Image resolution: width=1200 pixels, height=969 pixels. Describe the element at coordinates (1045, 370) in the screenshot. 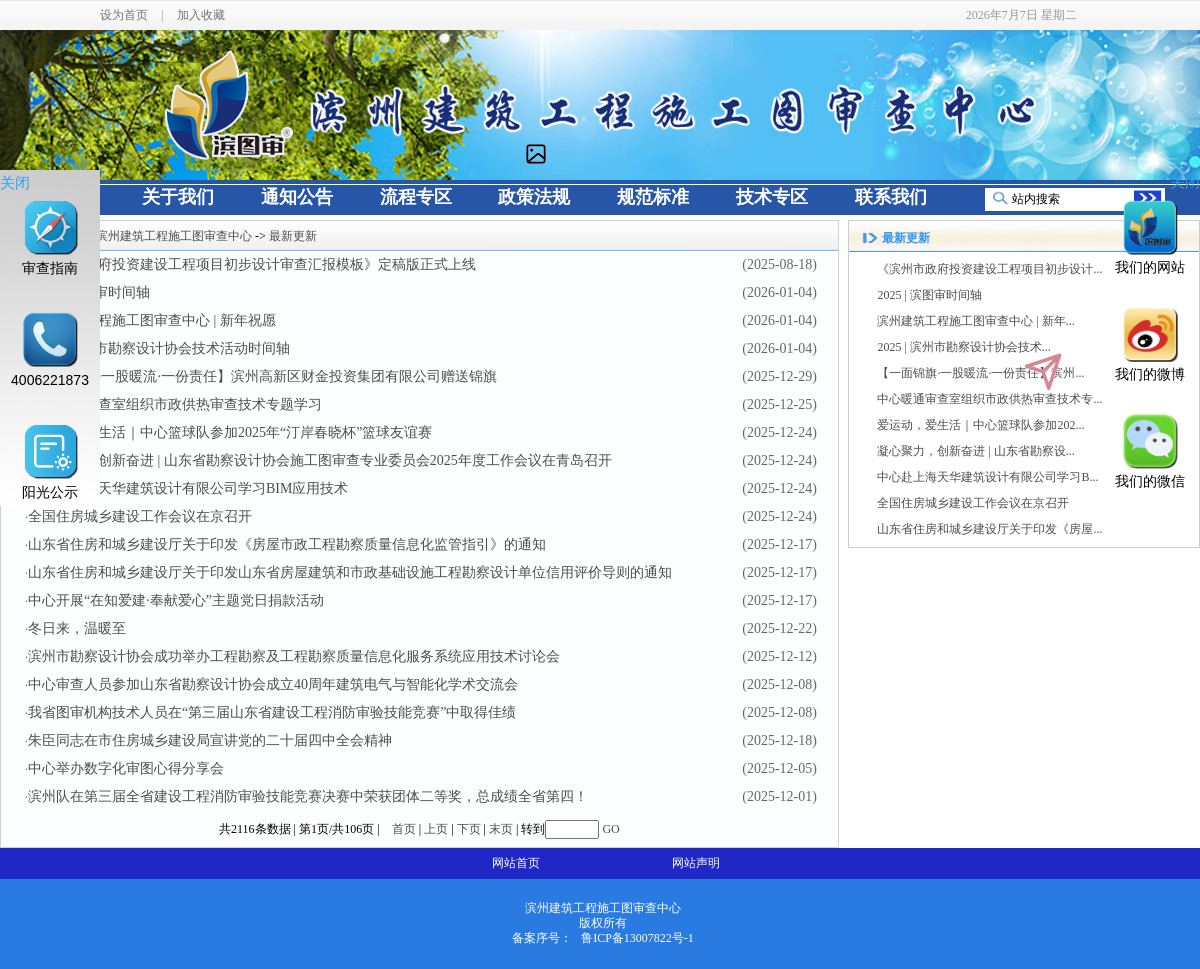

I see `send a message` at that location.